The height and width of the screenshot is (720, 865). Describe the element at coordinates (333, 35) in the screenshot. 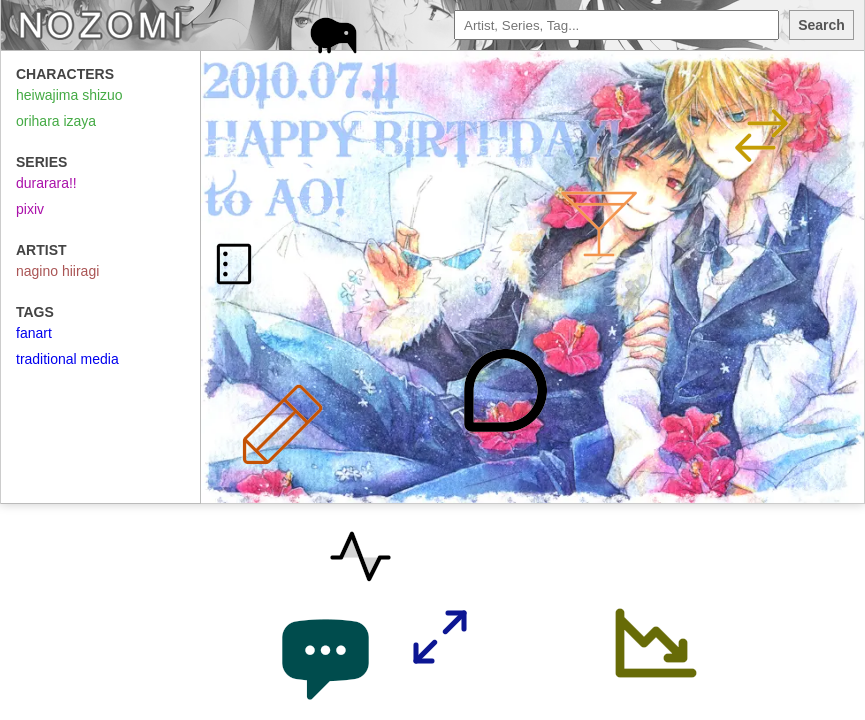

I see `kiwi bird icon representing New Zealand-related content` at that location.